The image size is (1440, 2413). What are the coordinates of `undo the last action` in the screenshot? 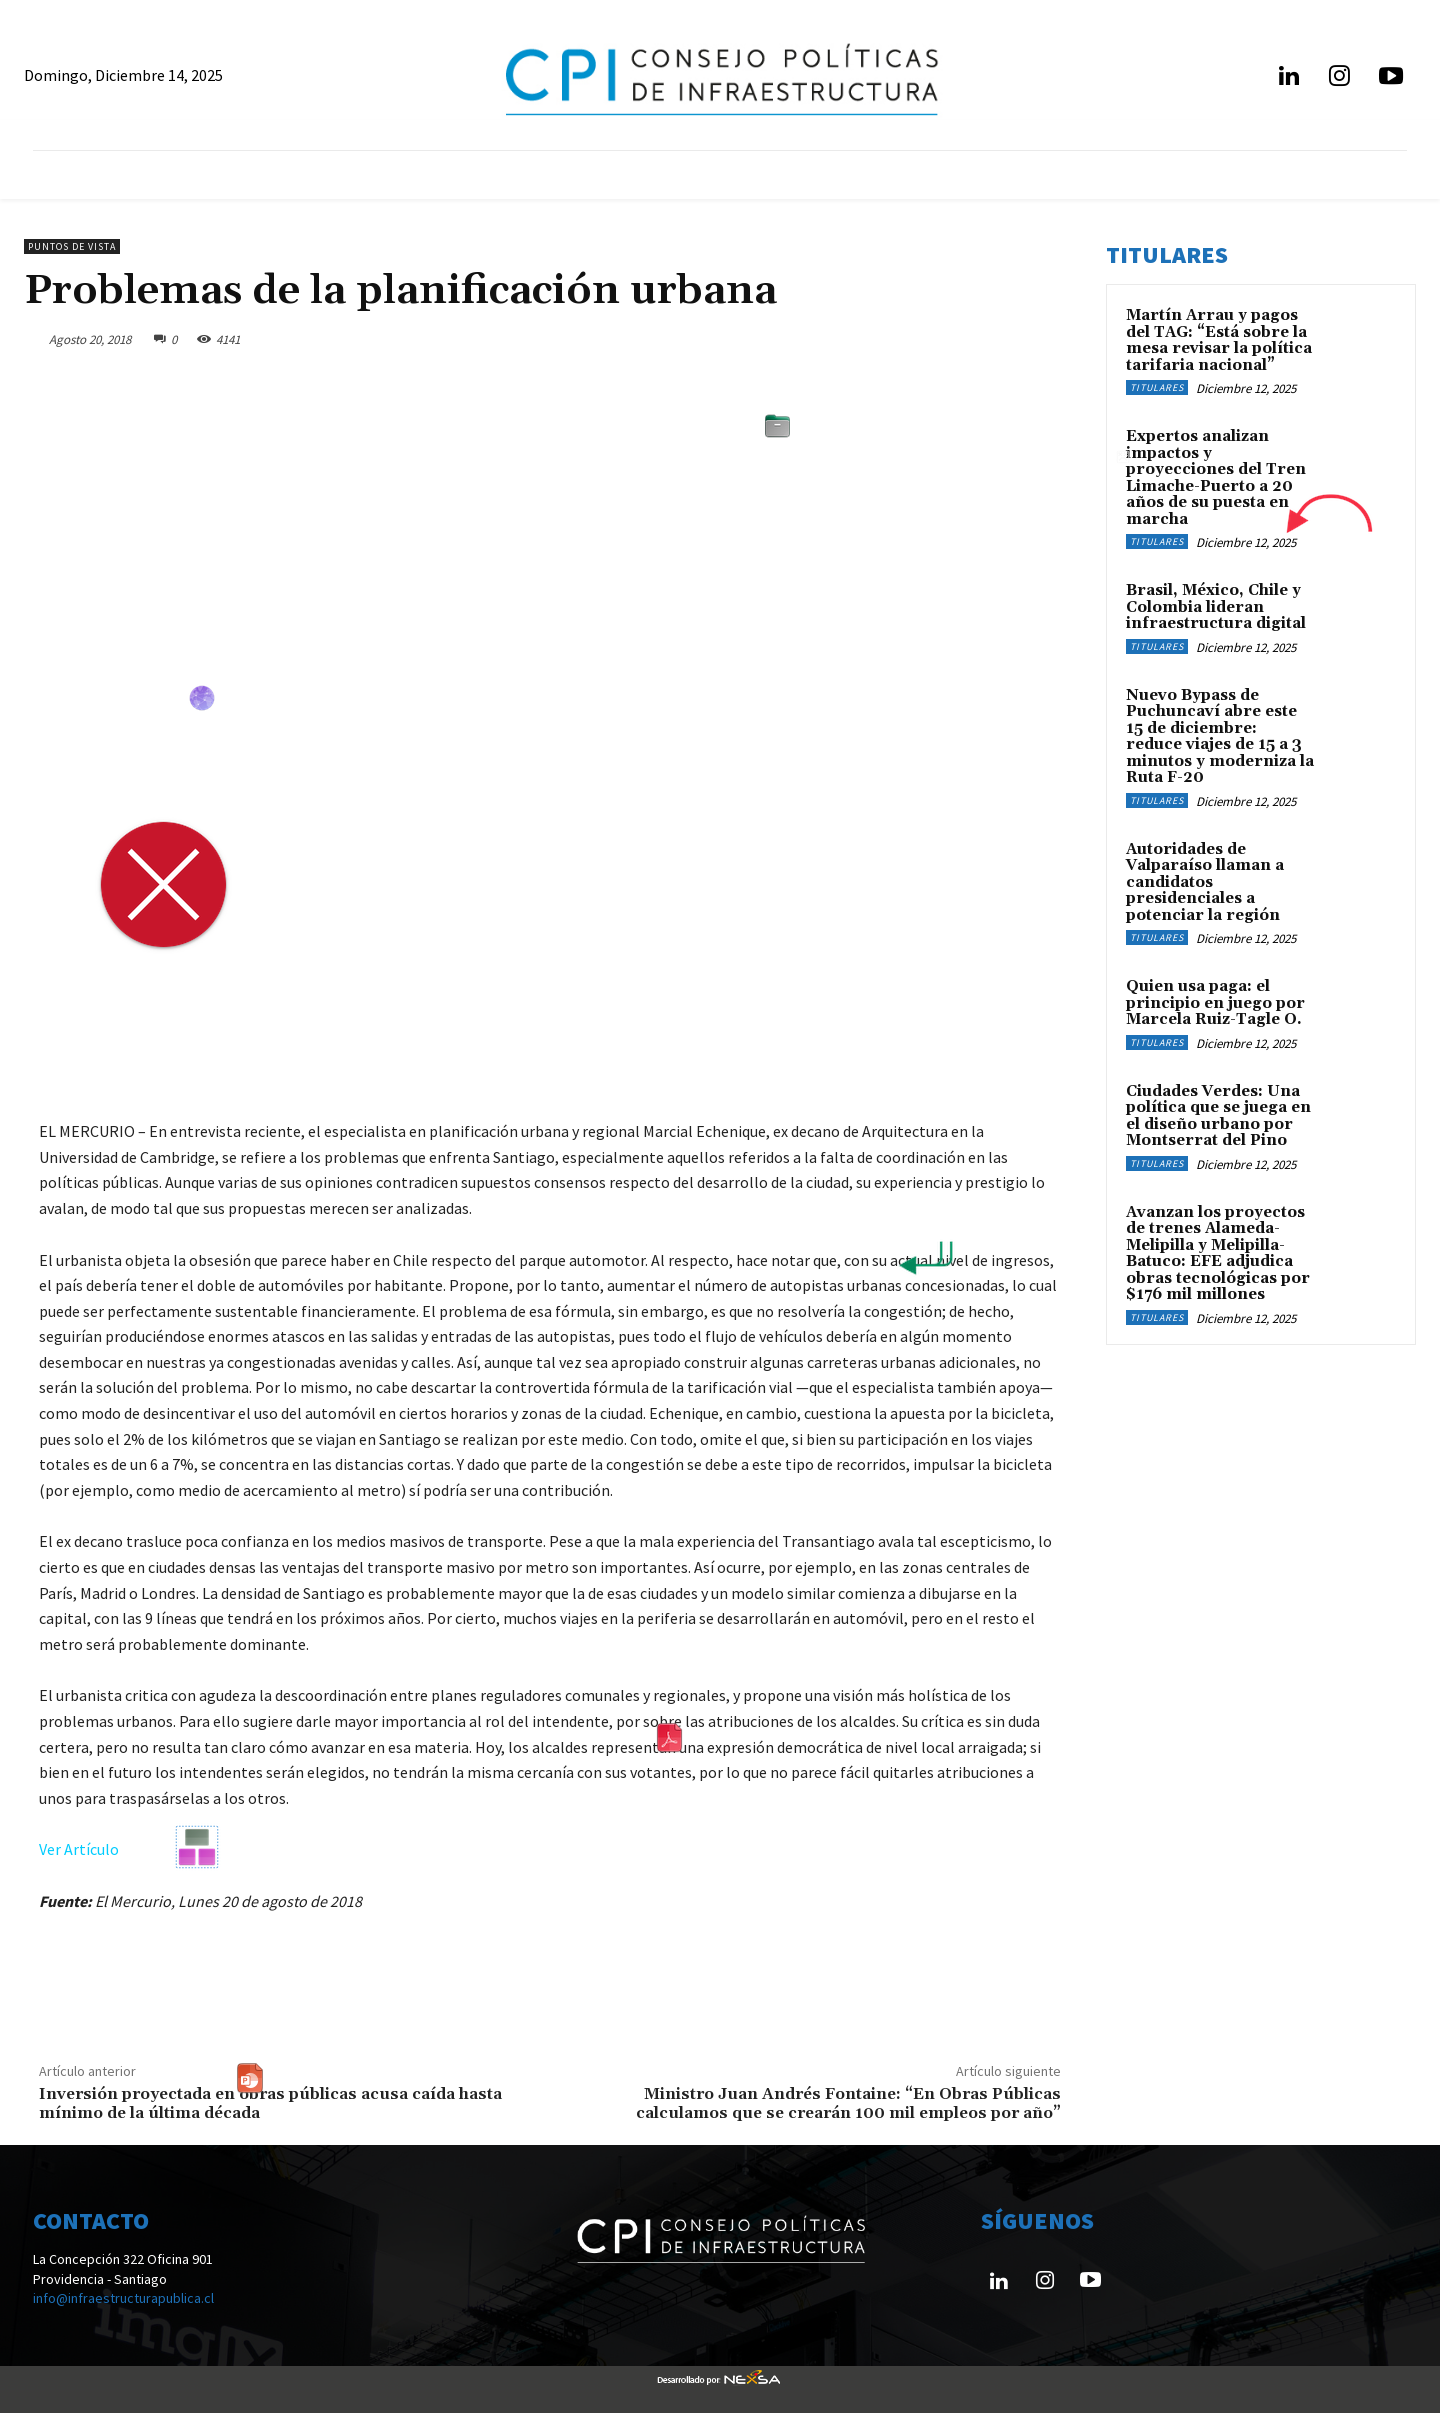 It's located at (1329, 513).